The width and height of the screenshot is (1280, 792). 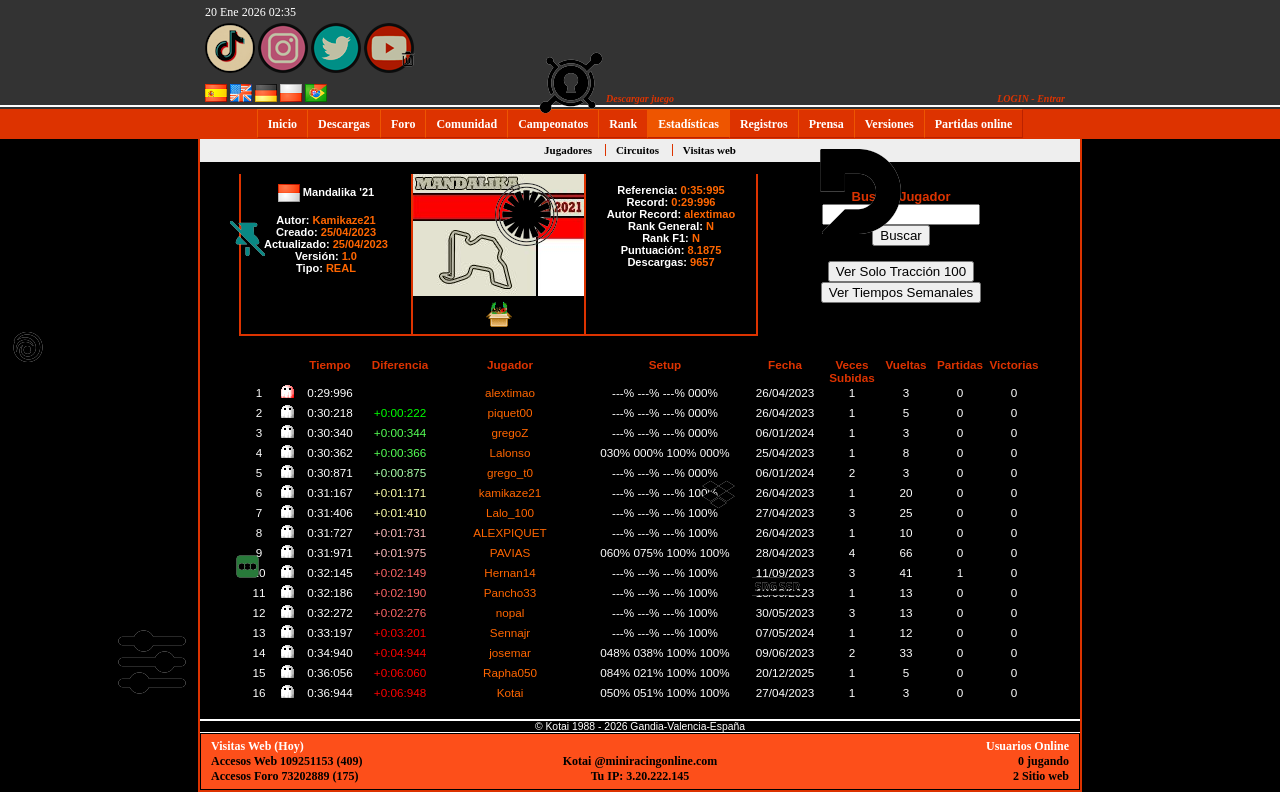 What do you see at coordinates (860, 191) in the screenshot?
I see `deepgram logo` at bounding box center [860, 191].